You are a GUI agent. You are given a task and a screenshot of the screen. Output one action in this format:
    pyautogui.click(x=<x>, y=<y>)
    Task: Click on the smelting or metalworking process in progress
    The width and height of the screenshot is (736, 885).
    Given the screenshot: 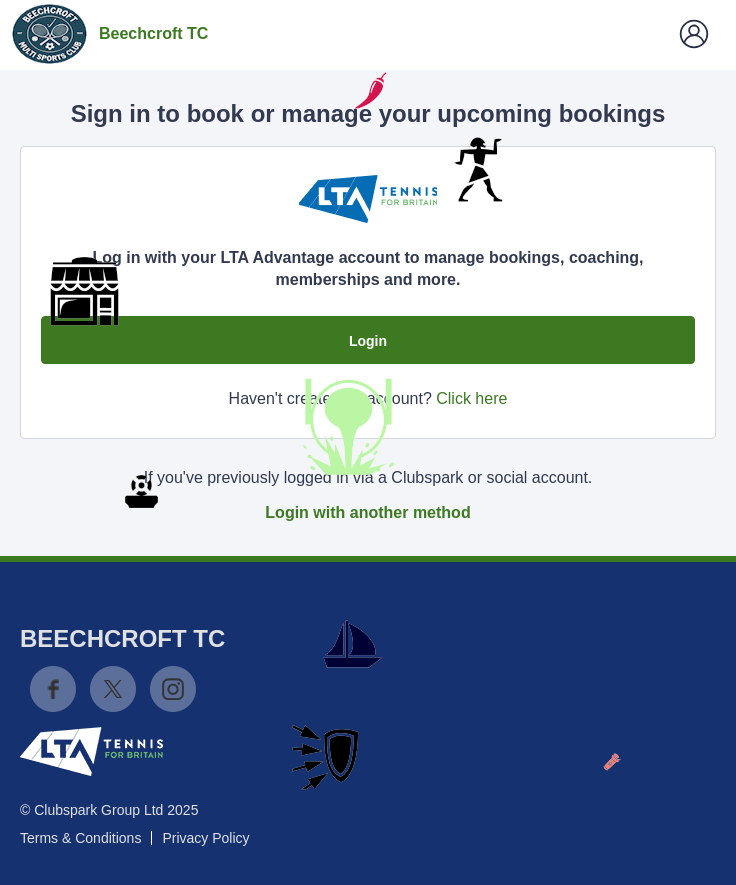 What is the action you would take?
    pyautogui.click(x=348, y=426)
    